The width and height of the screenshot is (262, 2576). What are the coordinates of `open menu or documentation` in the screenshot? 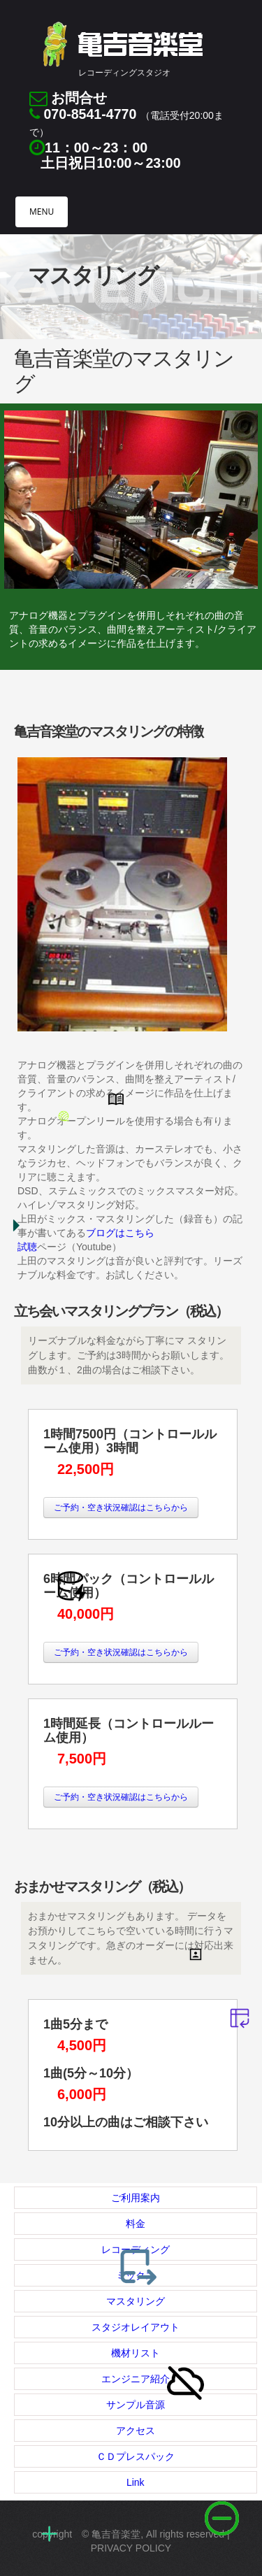 It's located at (116, 1099).